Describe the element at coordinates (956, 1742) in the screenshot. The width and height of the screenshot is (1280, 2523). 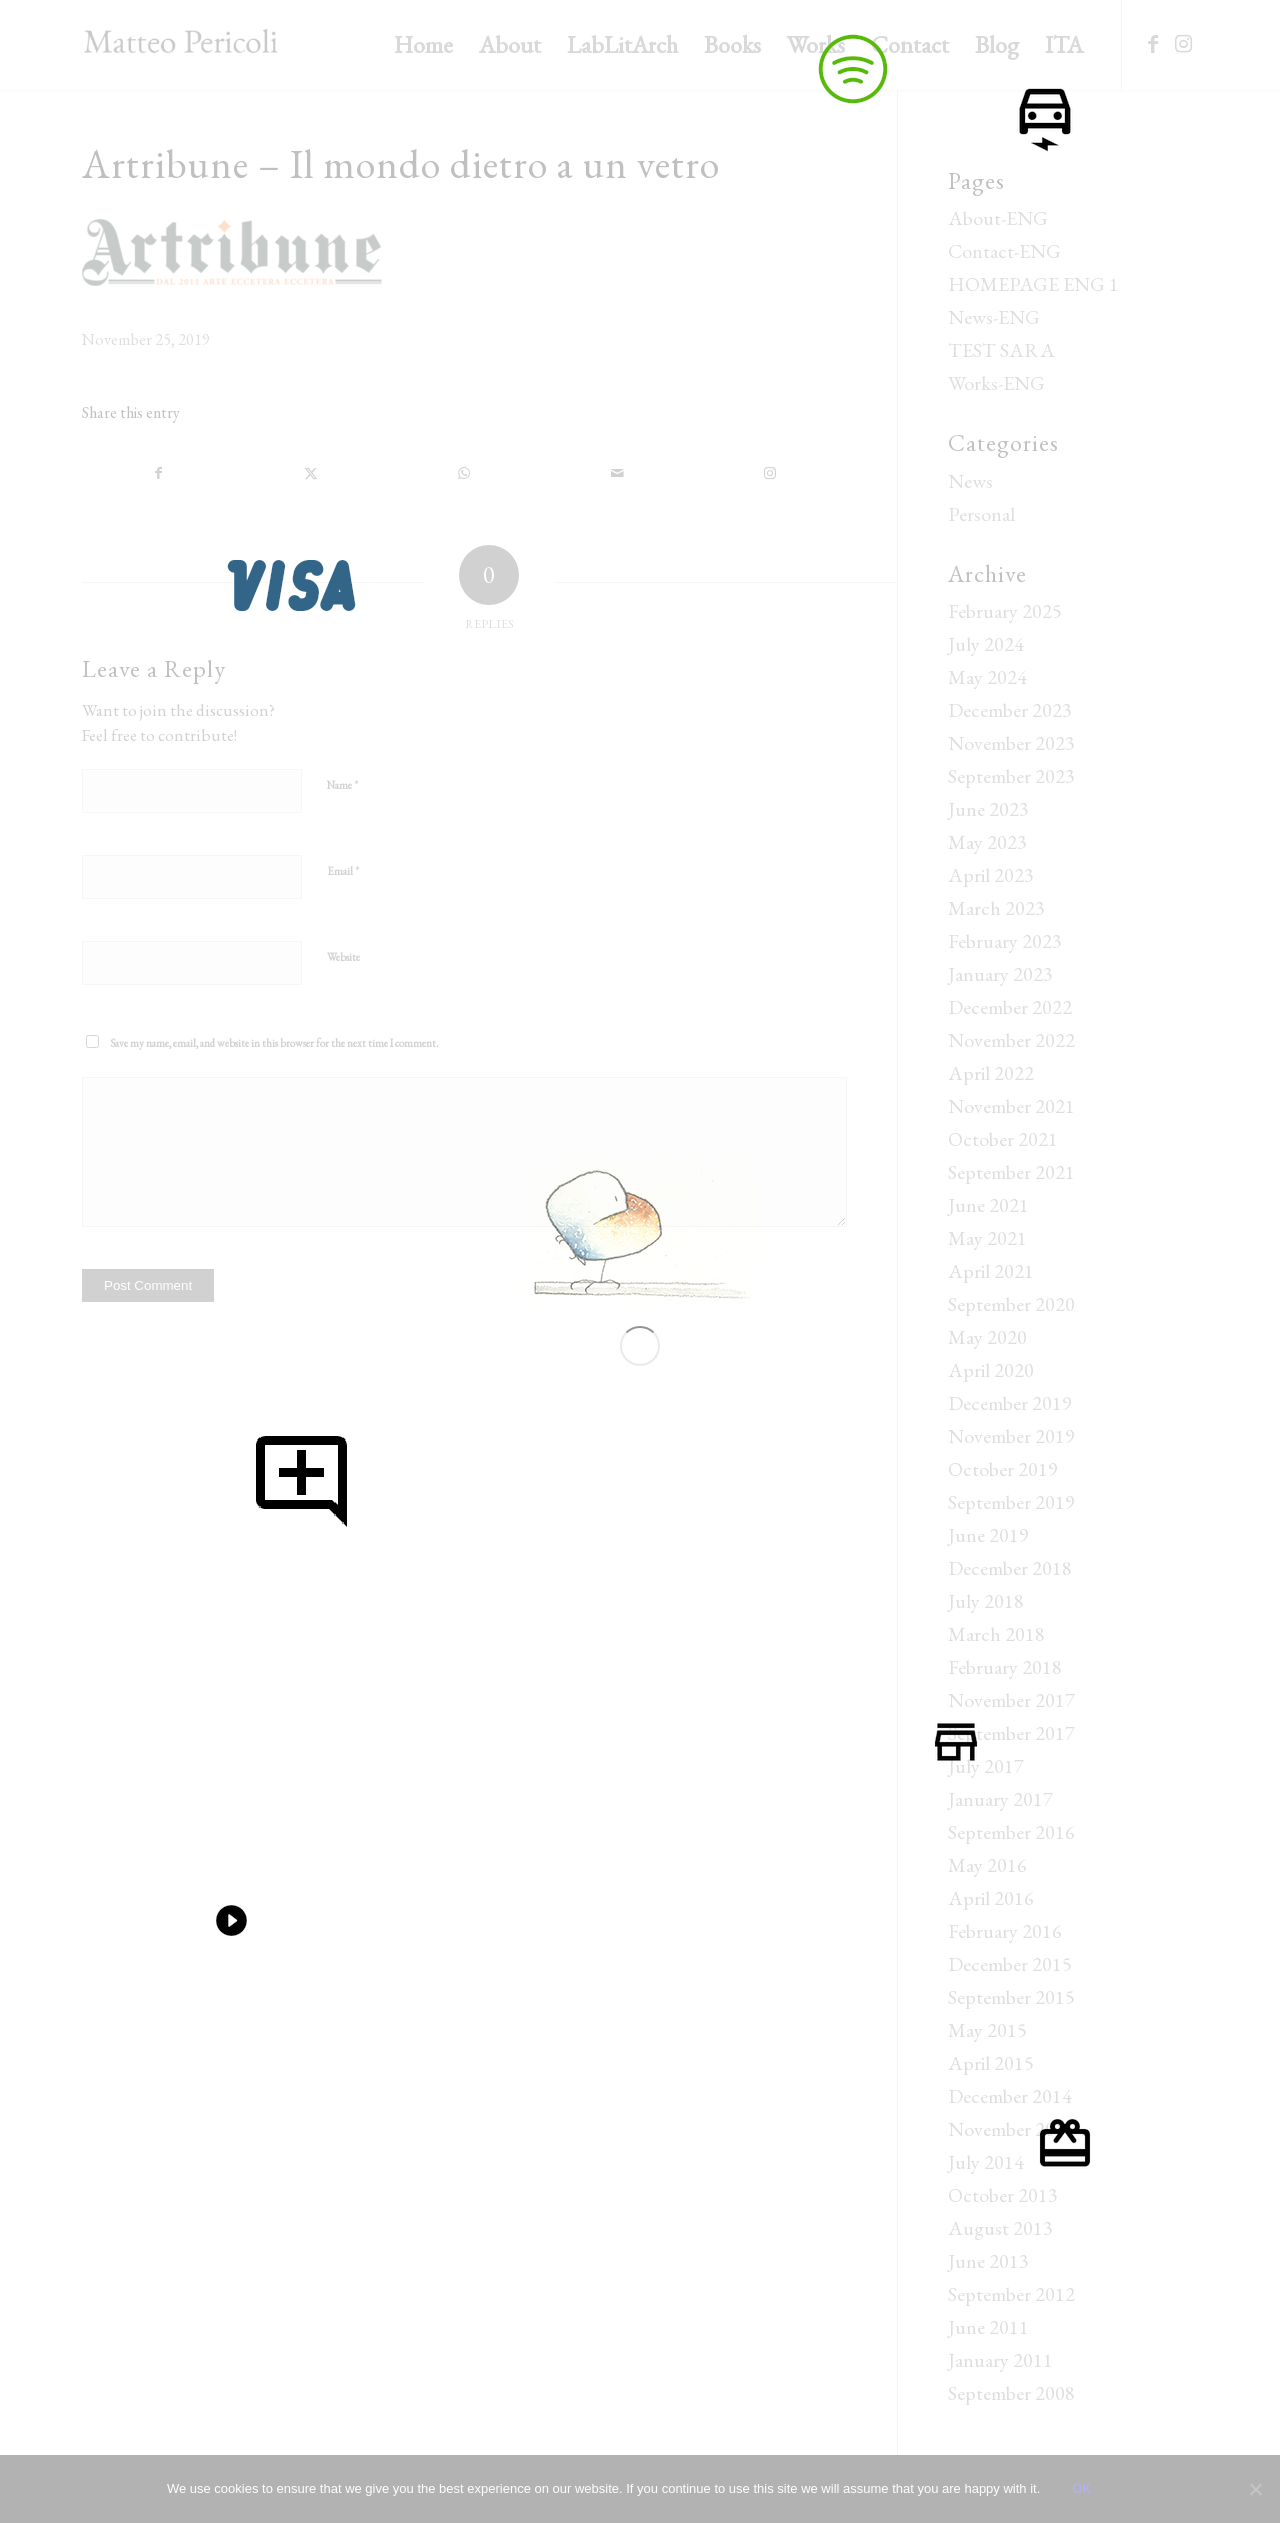
I see `find nearby stores or shops` at that location.